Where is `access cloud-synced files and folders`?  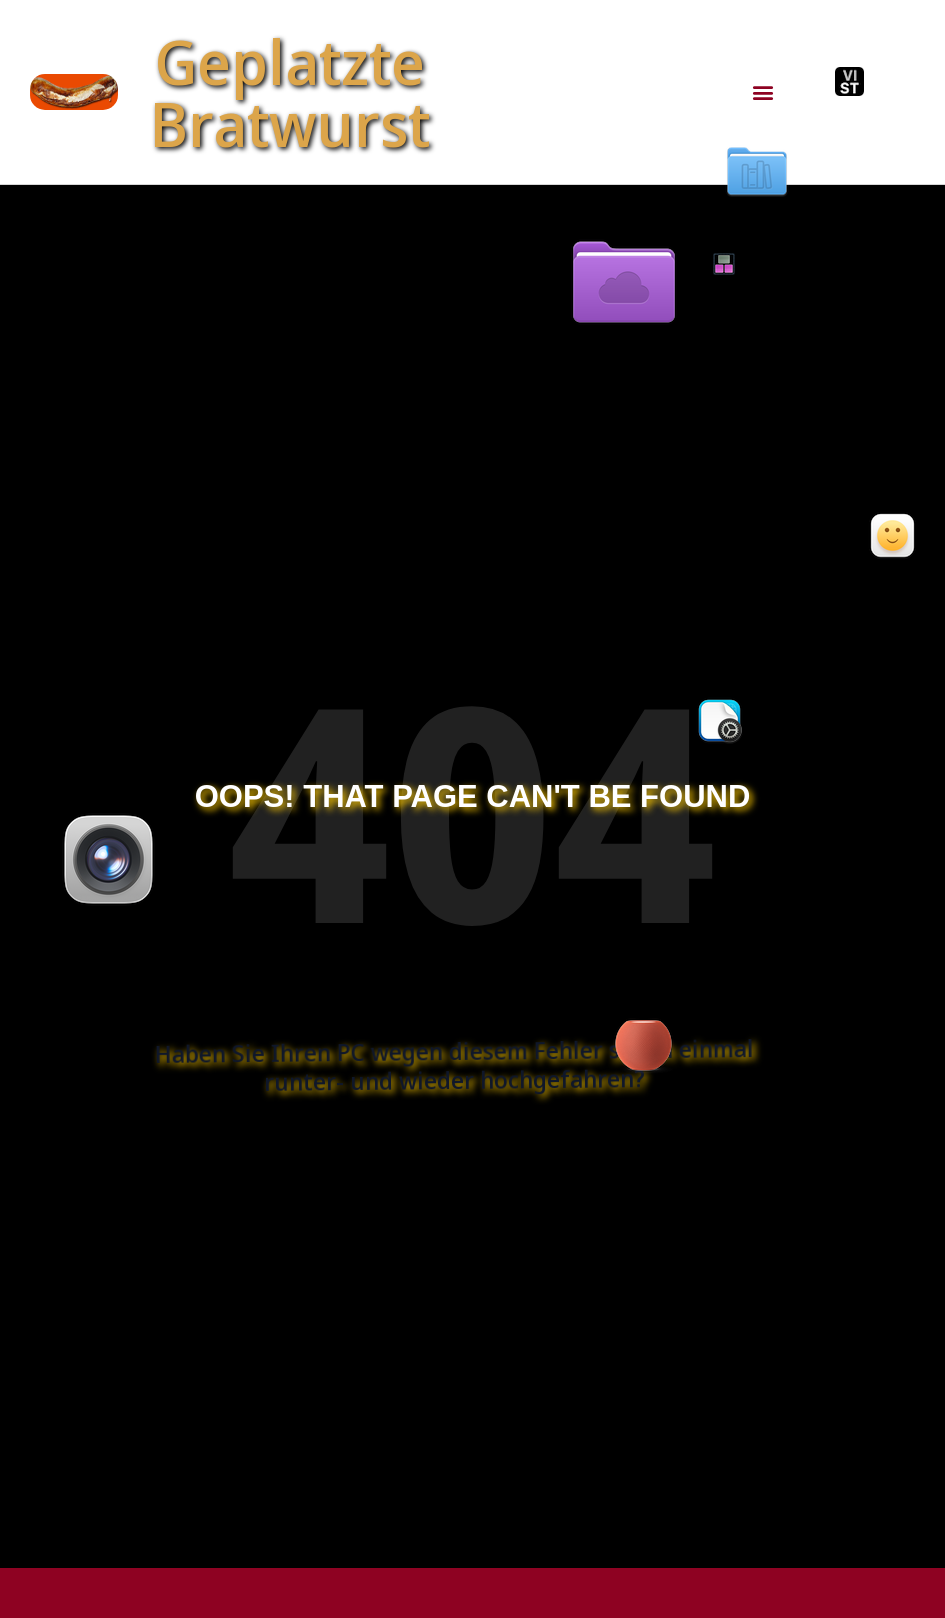 access cloud-synced files and folders is located at coordinates (624, 282).